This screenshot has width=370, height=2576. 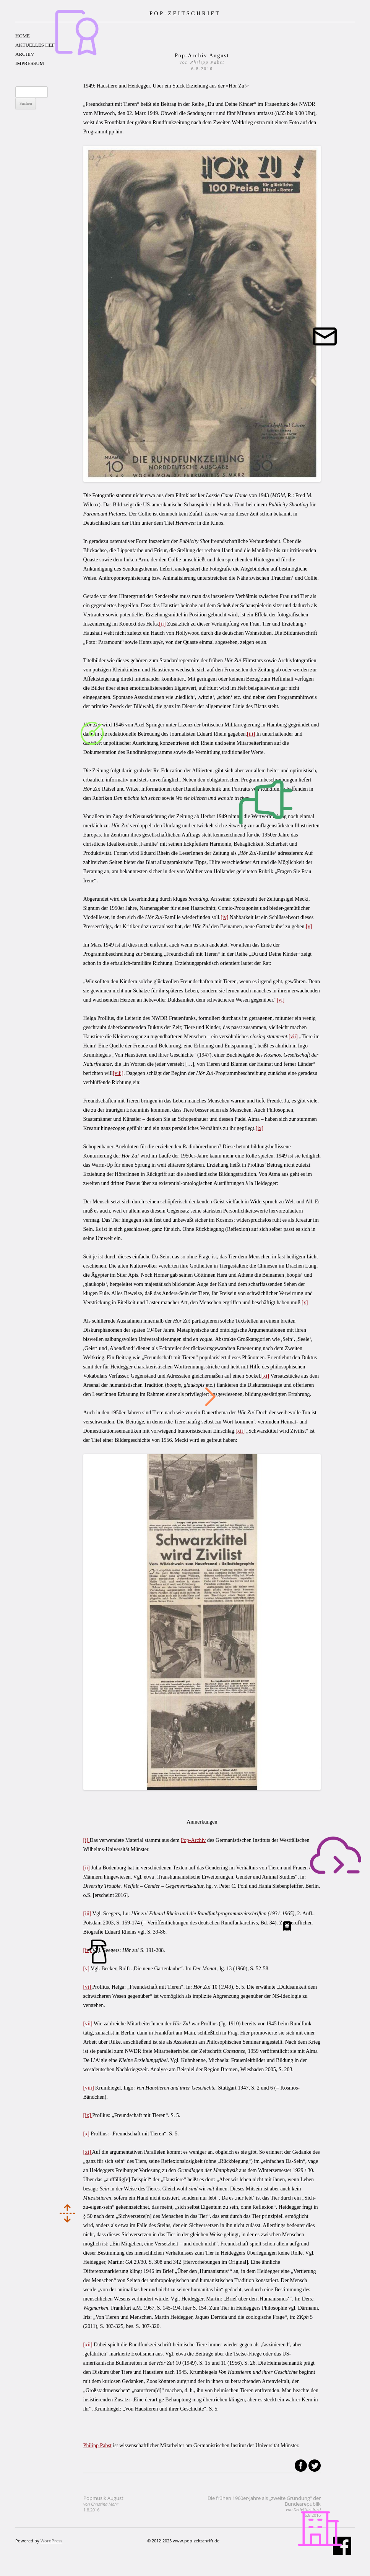 What do you see at coordinates (336, 1857) in the screenshot?
I see `access cloud-based AI agent services` at bounding box center [336, 1857].